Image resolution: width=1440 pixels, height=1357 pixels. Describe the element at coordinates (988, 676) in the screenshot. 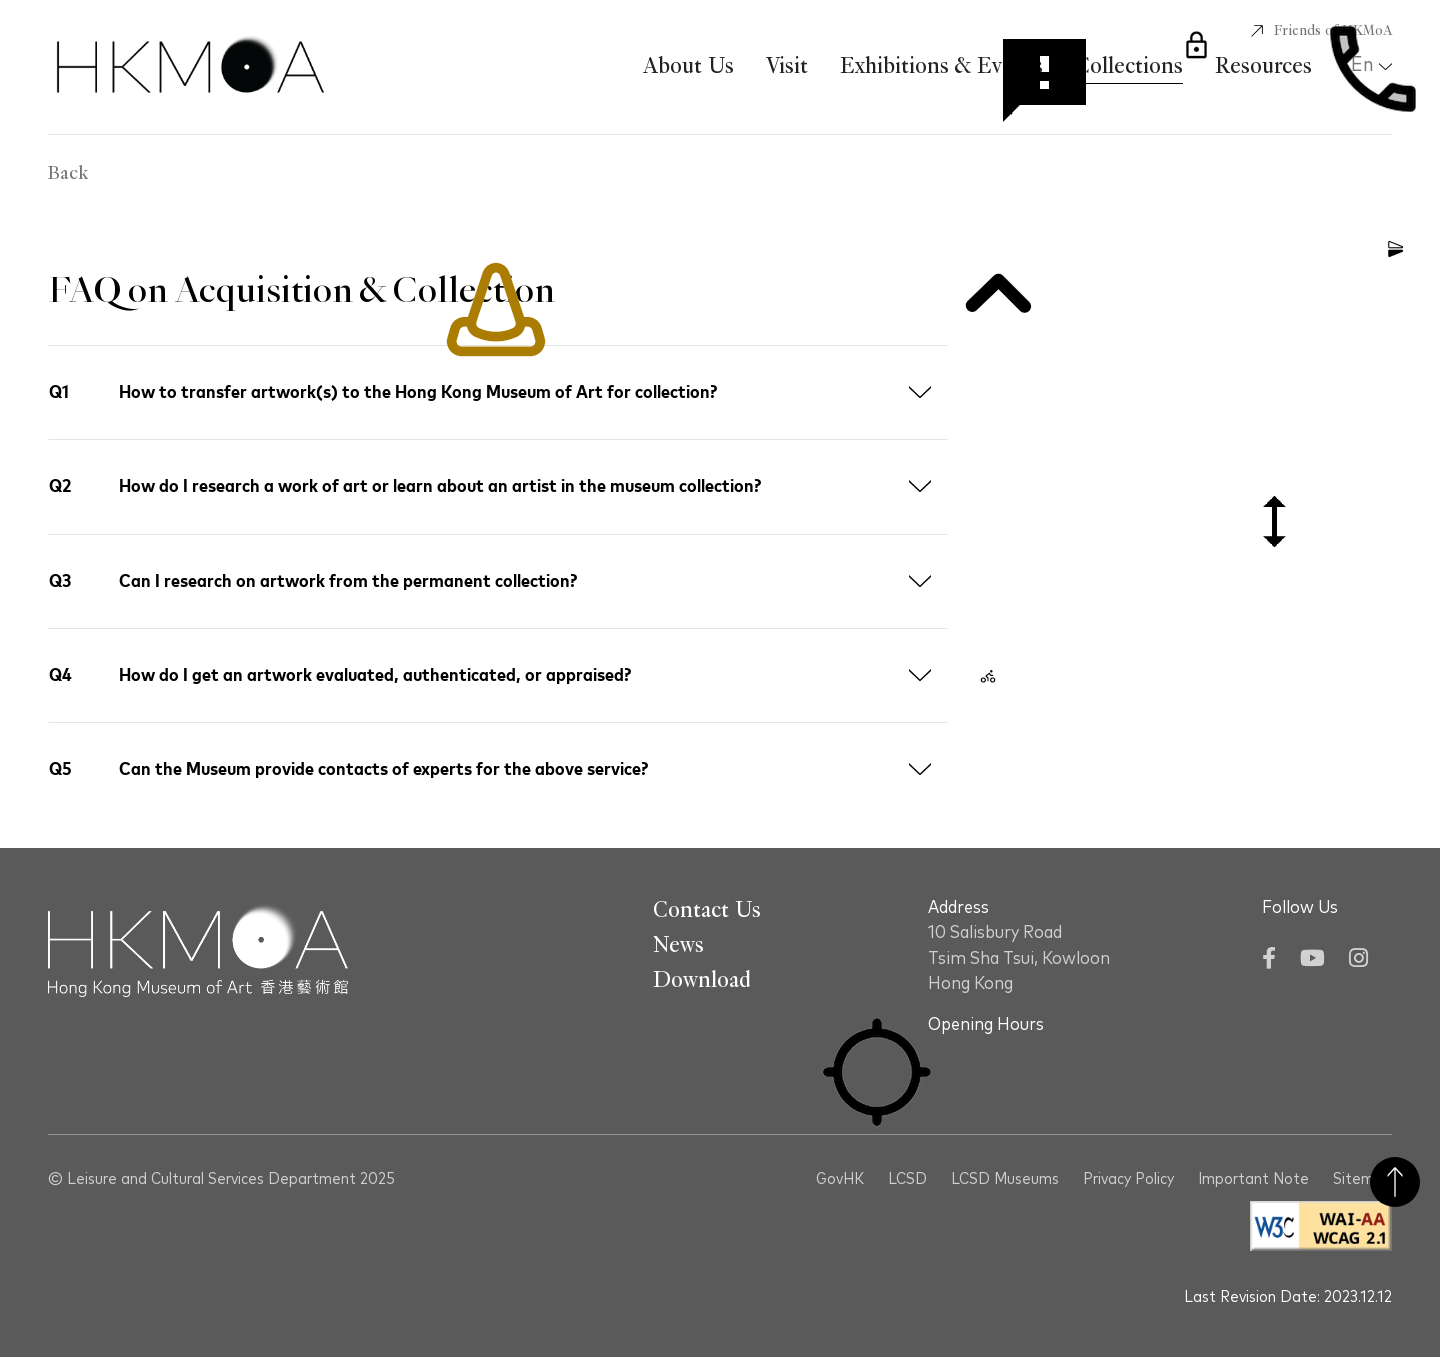

I see `access bike or cycling options` at that location.